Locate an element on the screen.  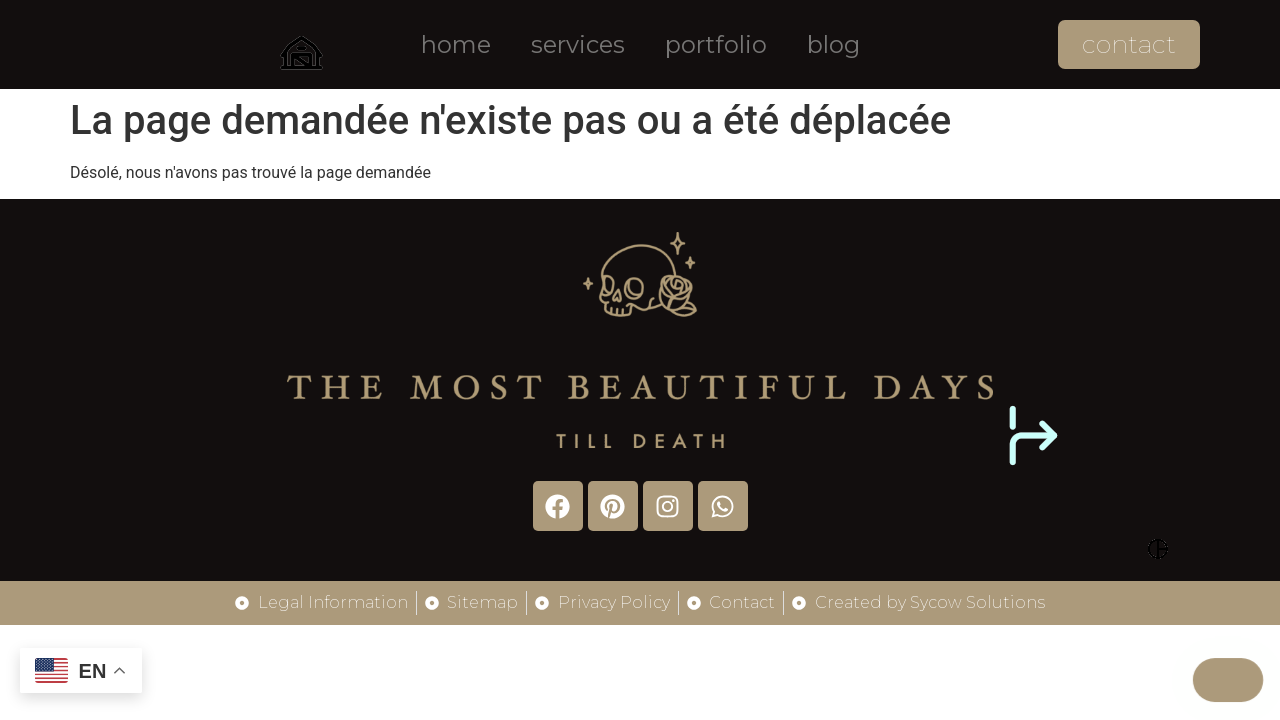
view data breakdown or statistics is located at coordinates (1158, 549).